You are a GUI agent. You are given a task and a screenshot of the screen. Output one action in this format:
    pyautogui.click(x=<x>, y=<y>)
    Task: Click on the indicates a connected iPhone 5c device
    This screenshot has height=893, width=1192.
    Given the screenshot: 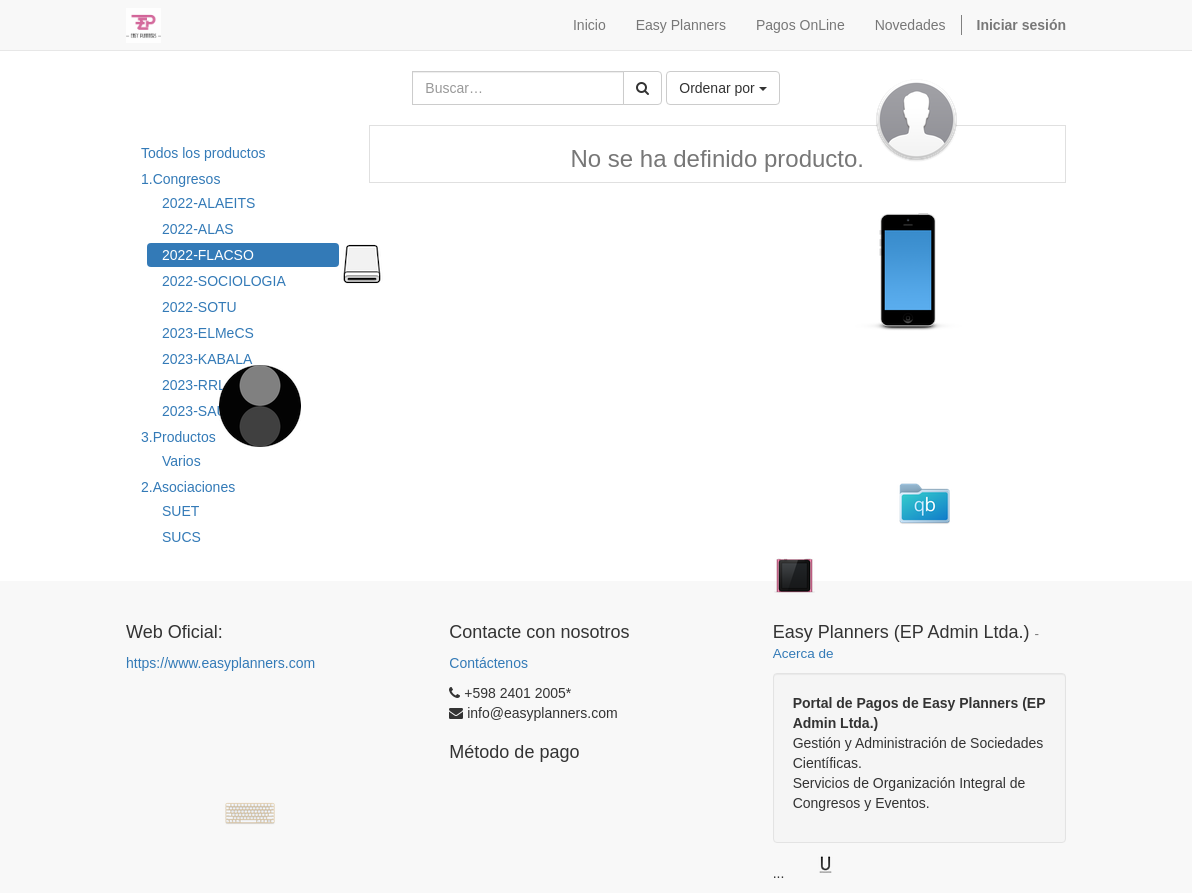 What is the action you would take?
    pyautogui.click(x=908, y=272)
    